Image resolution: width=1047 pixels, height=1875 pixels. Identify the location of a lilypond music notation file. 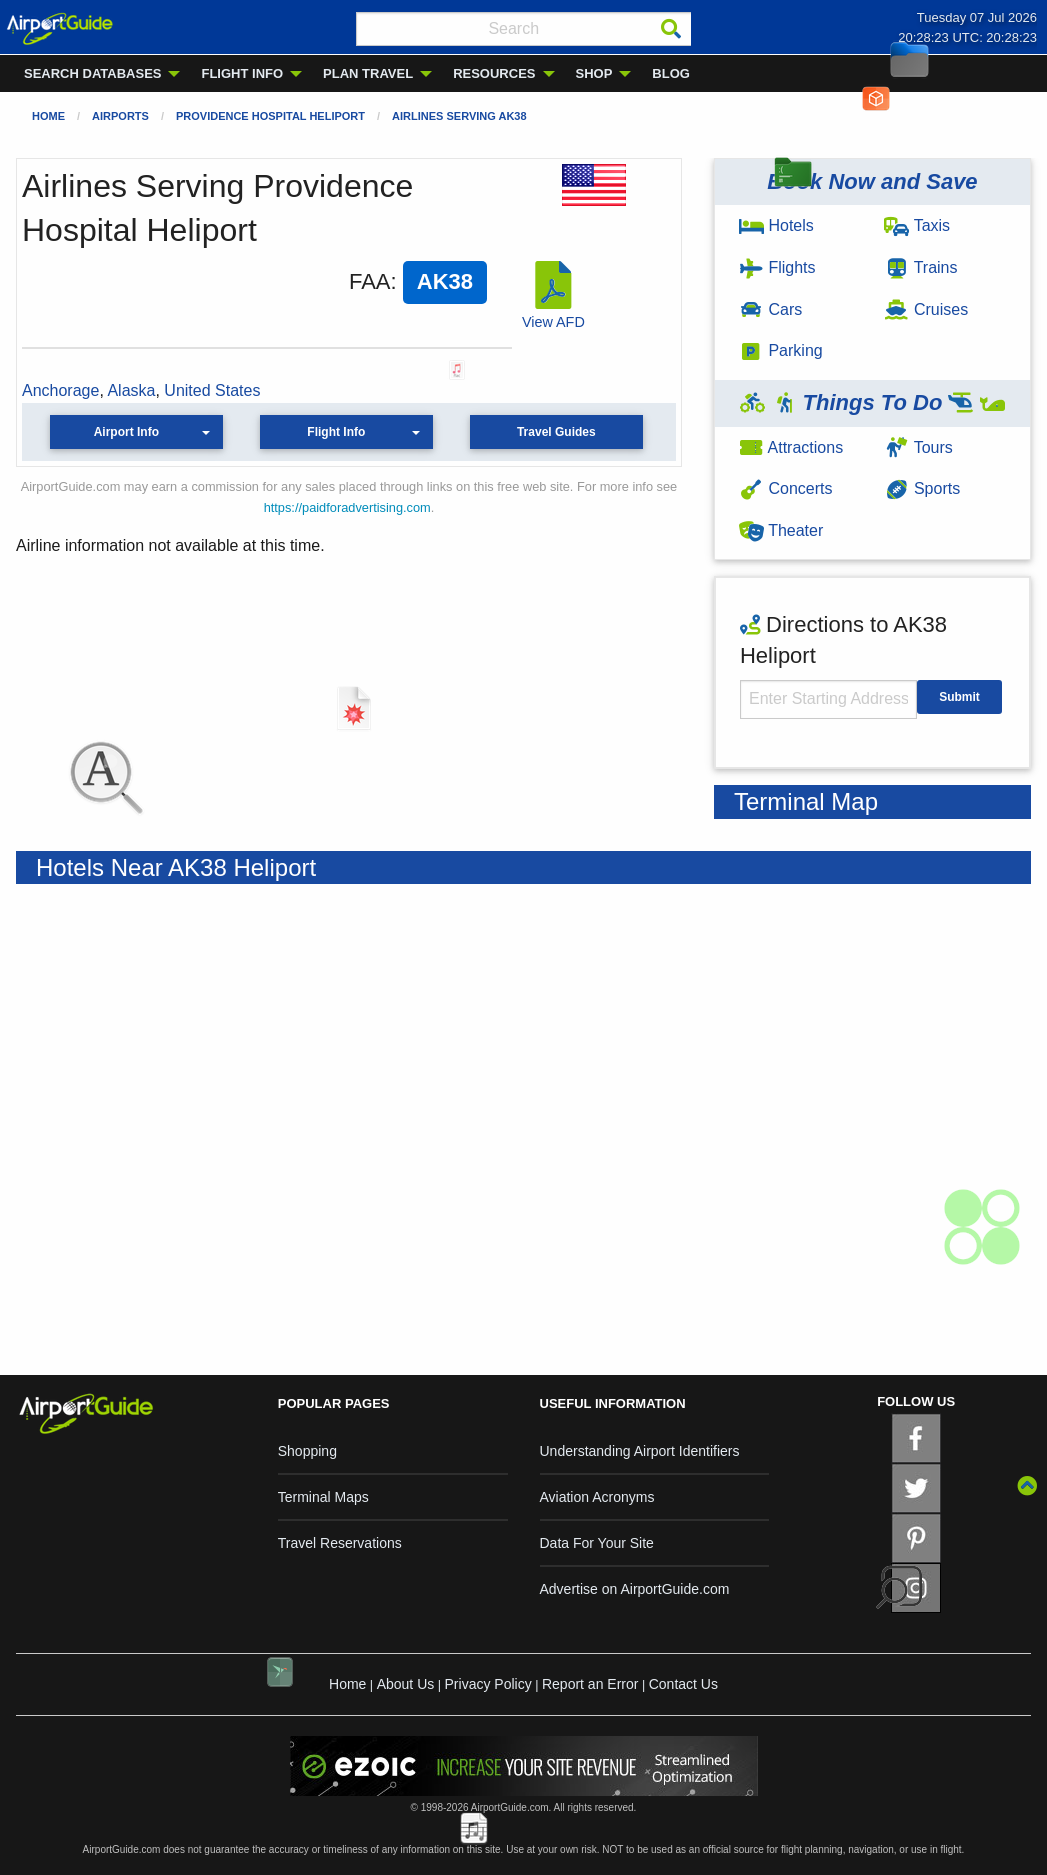
(474, 1828).